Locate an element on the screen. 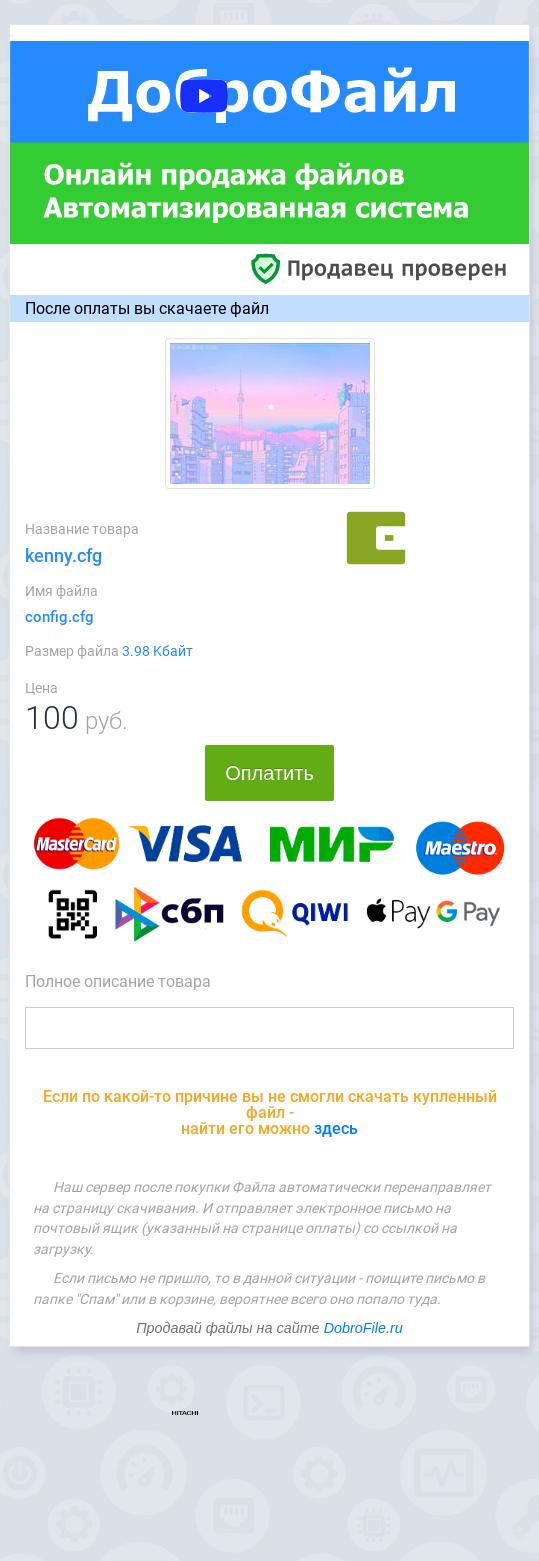  access your wallet or payment methods is located at coordinates (376, 538).